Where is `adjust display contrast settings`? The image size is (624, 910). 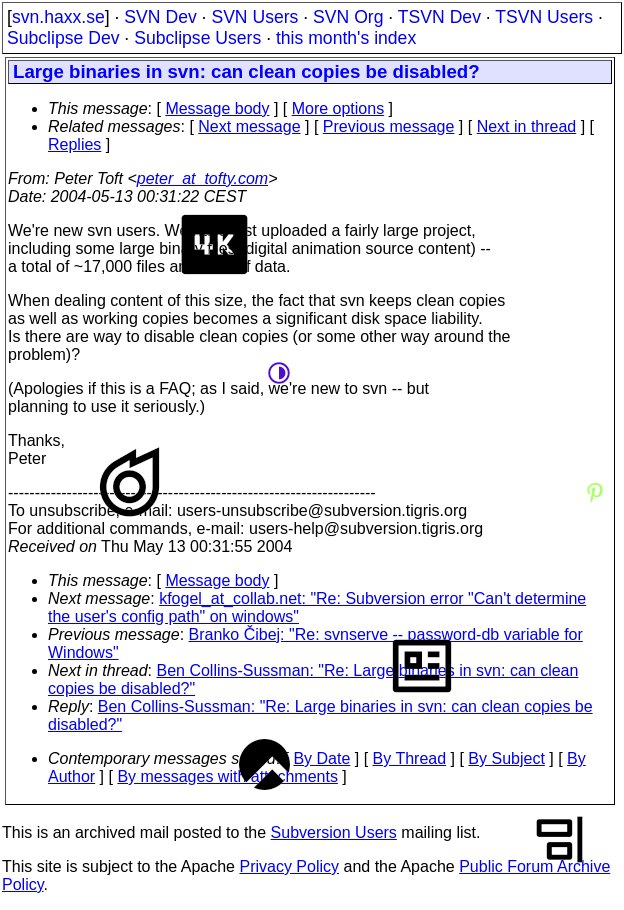 adjust display contrast settings is located at coordinates (279, 373).